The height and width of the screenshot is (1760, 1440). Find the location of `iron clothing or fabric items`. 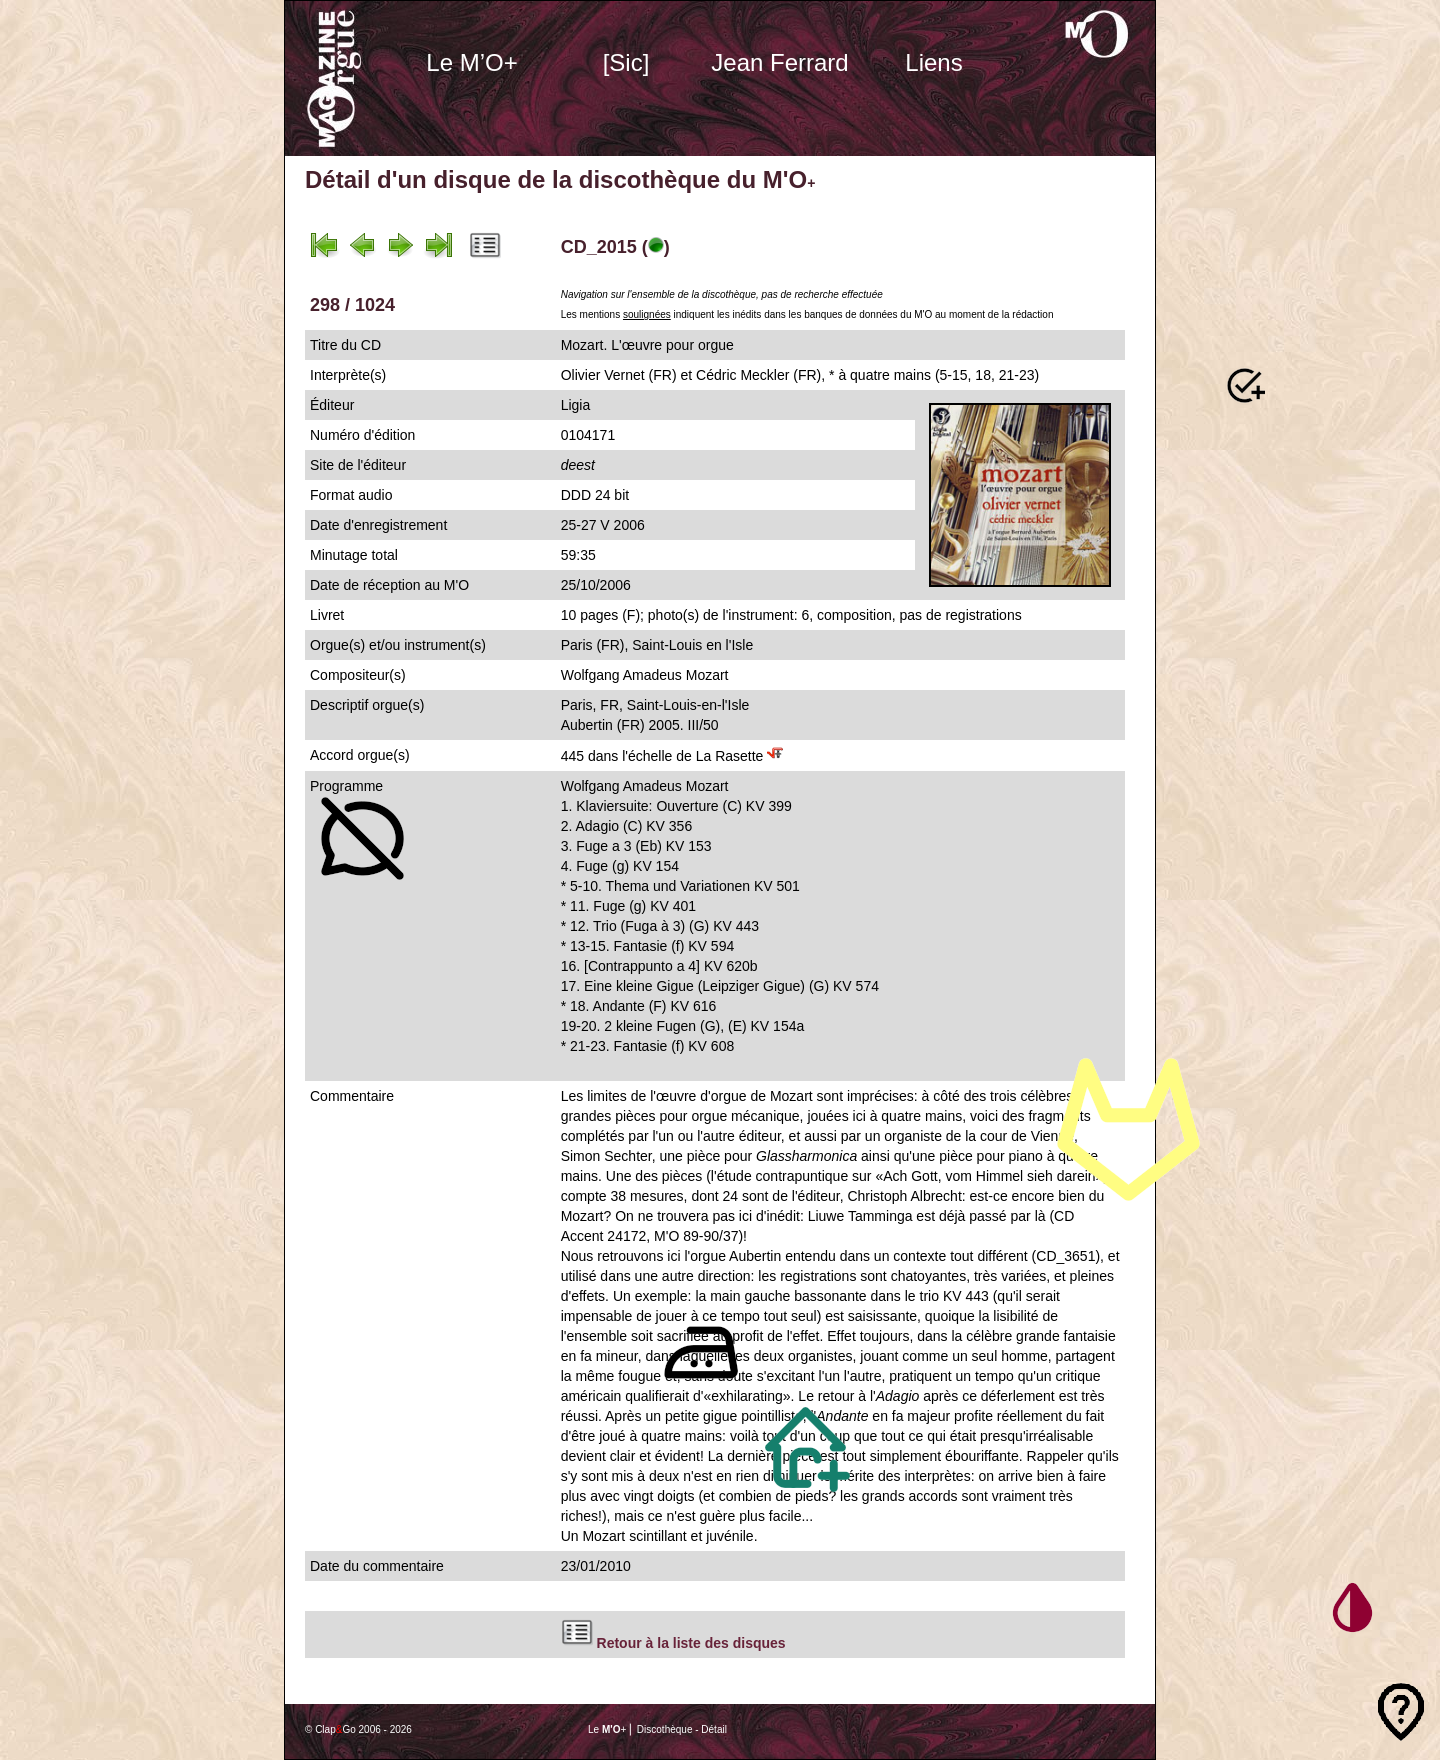

iron clothing or fabric items is located at coordinates (701, 1352).